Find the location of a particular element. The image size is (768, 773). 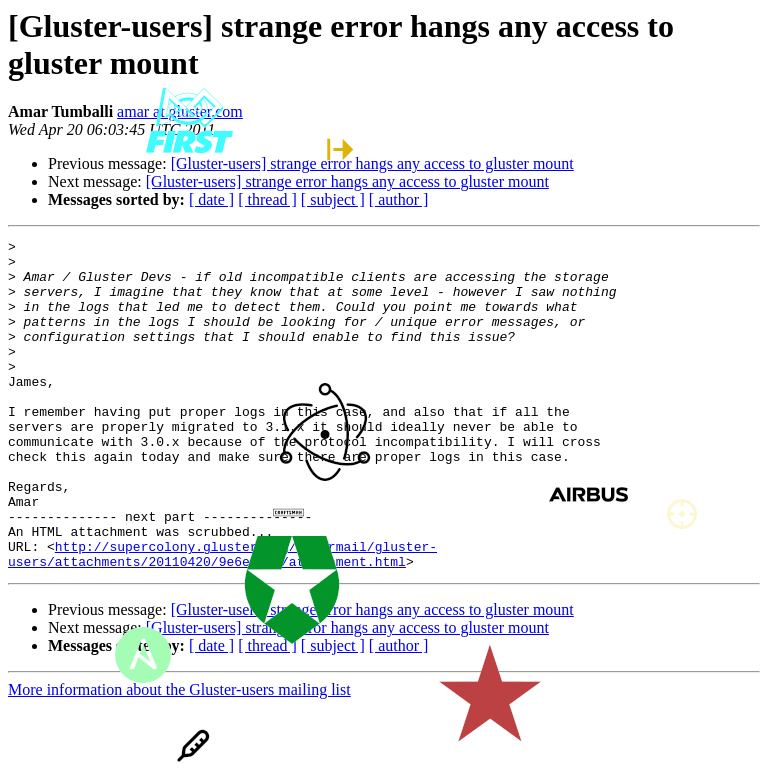

Ansible automation platform logo is located at coordinates (143, 655).